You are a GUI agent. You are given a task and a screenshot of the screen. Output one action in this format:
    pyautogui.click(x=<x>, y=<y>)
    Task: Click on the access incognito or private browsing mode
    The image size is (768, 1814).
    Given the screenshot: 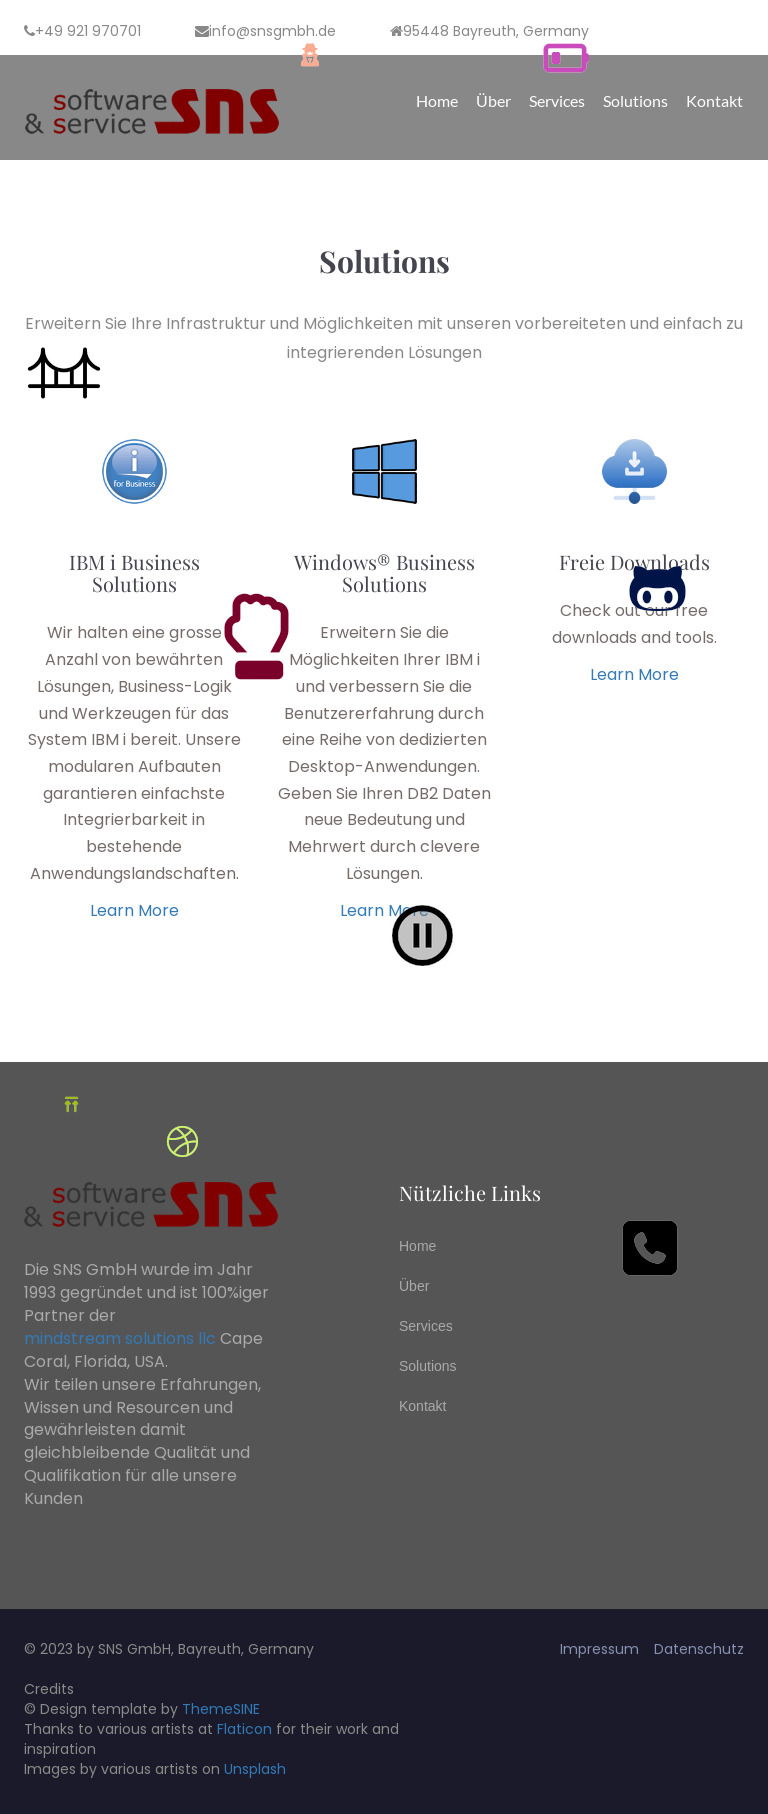 What is the action you would take?
    pyautogui.click(x=310, y=55)
    